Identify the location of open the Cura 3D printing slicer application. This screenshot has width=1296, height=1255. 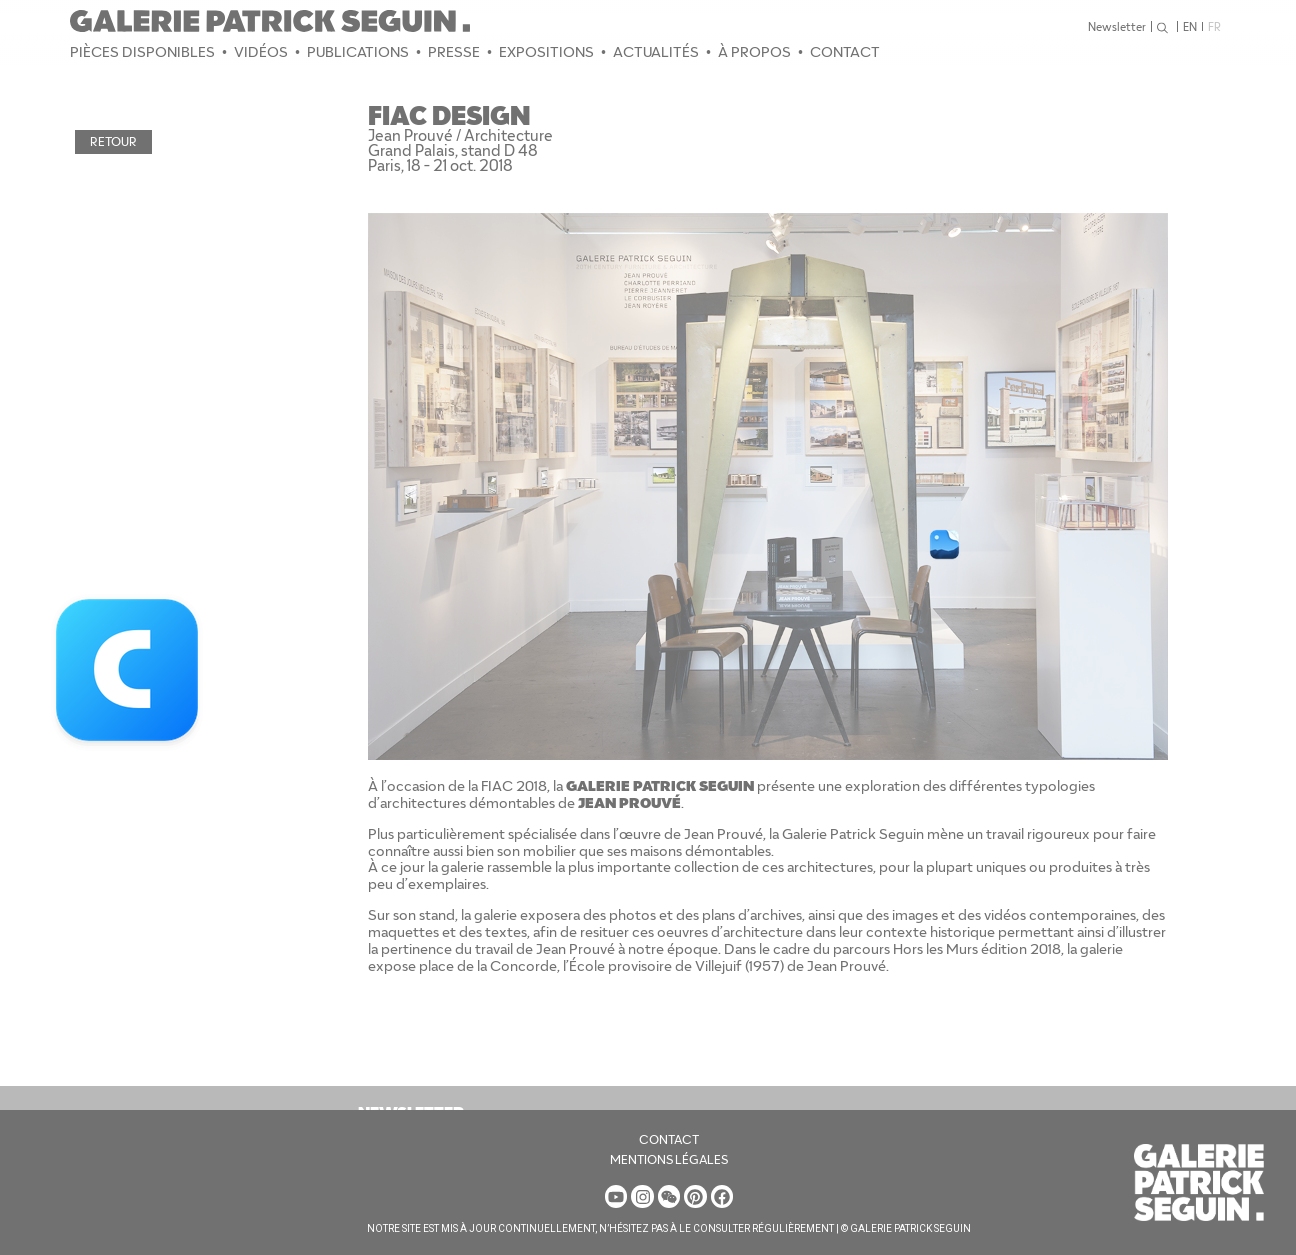
(127, 670).